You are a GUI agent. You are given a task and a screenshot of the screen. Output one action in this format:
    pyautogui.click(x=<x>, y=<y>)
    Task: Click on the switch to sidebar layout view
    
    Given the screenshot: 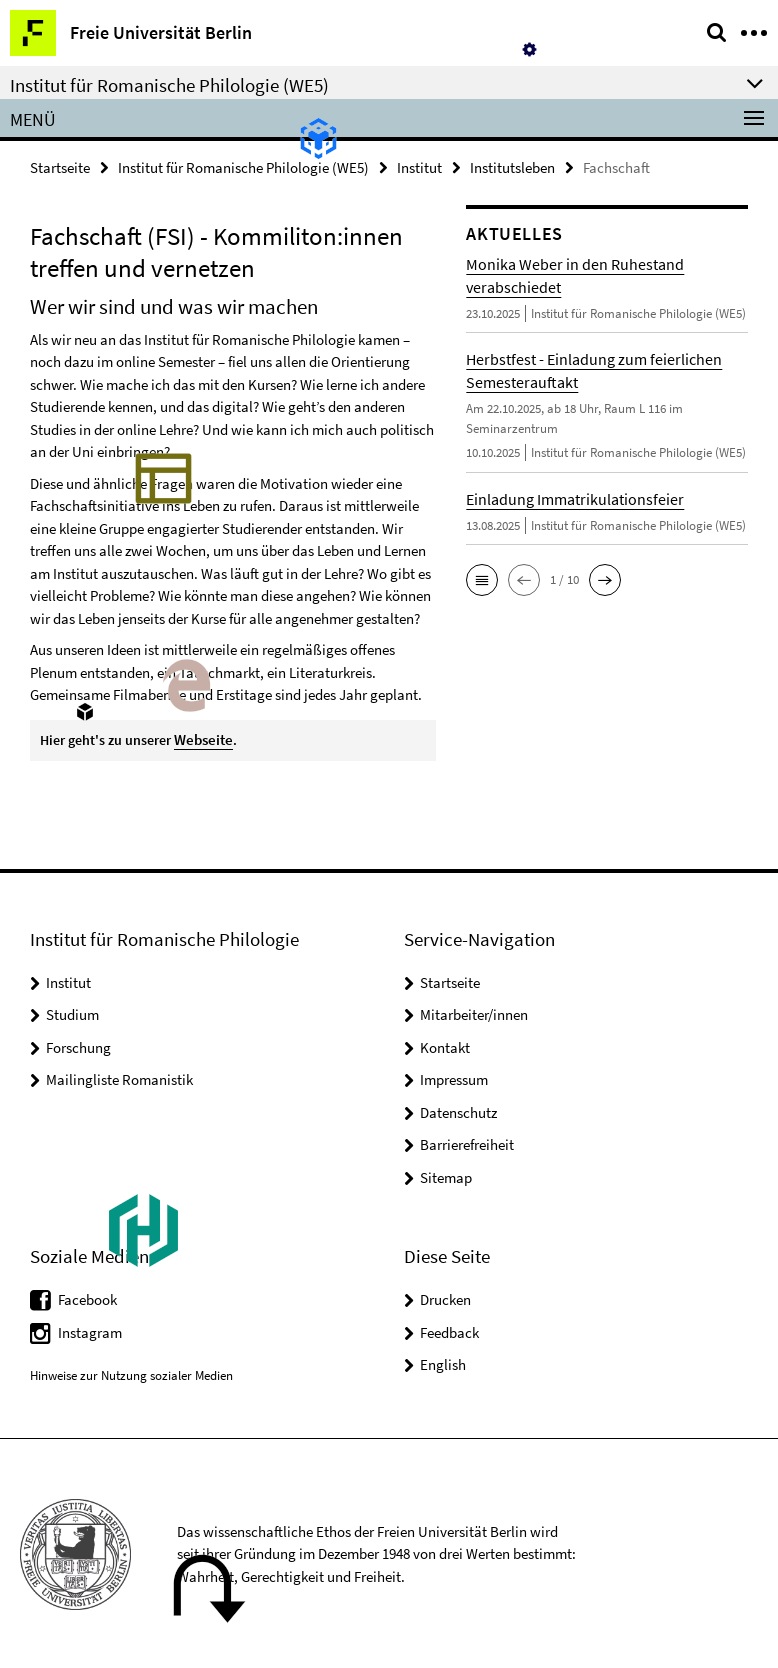 What is the action you would take?
    pyautogui.click(x=163, y=478)
    